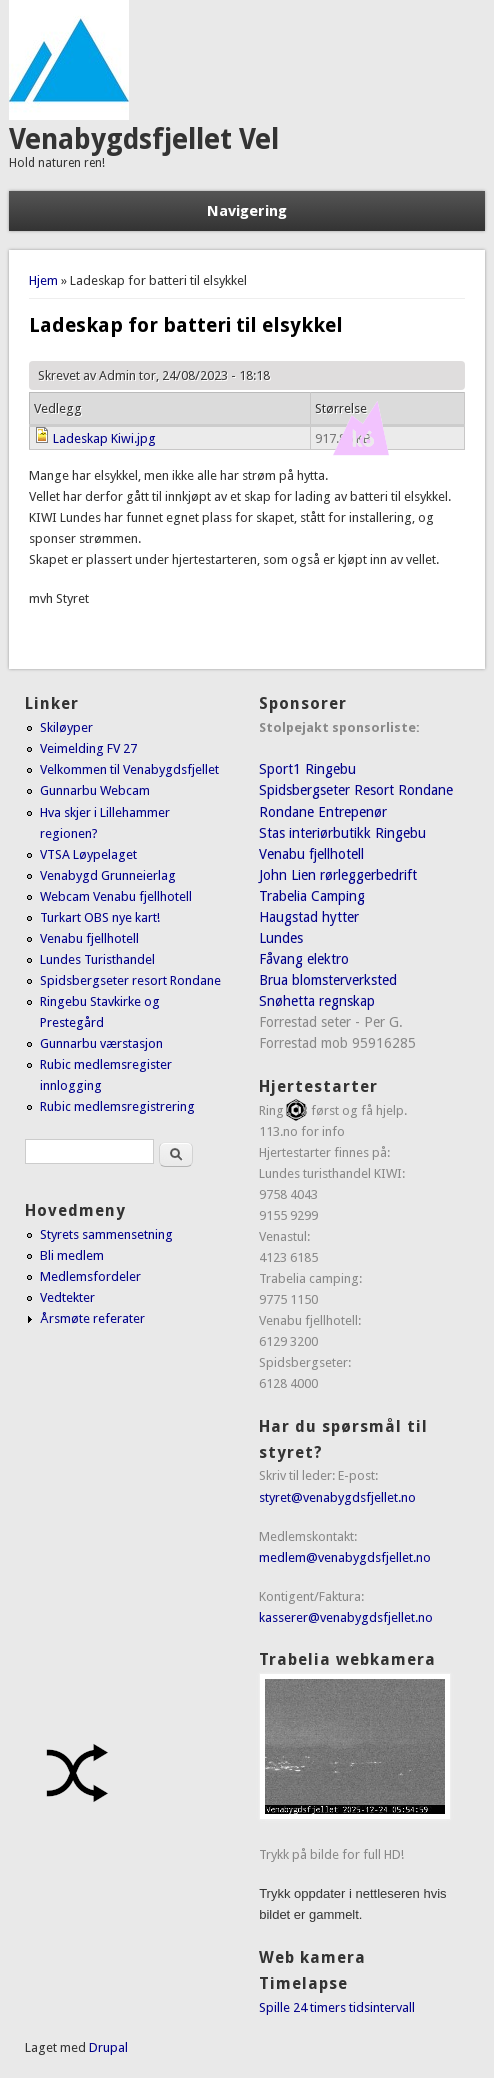 This screenshot has height=2078, width=494. What do you see at coordinates (361, 428) in the screenshot?
I see `k6 load testing tool logo` at bounding box center [361, 428].